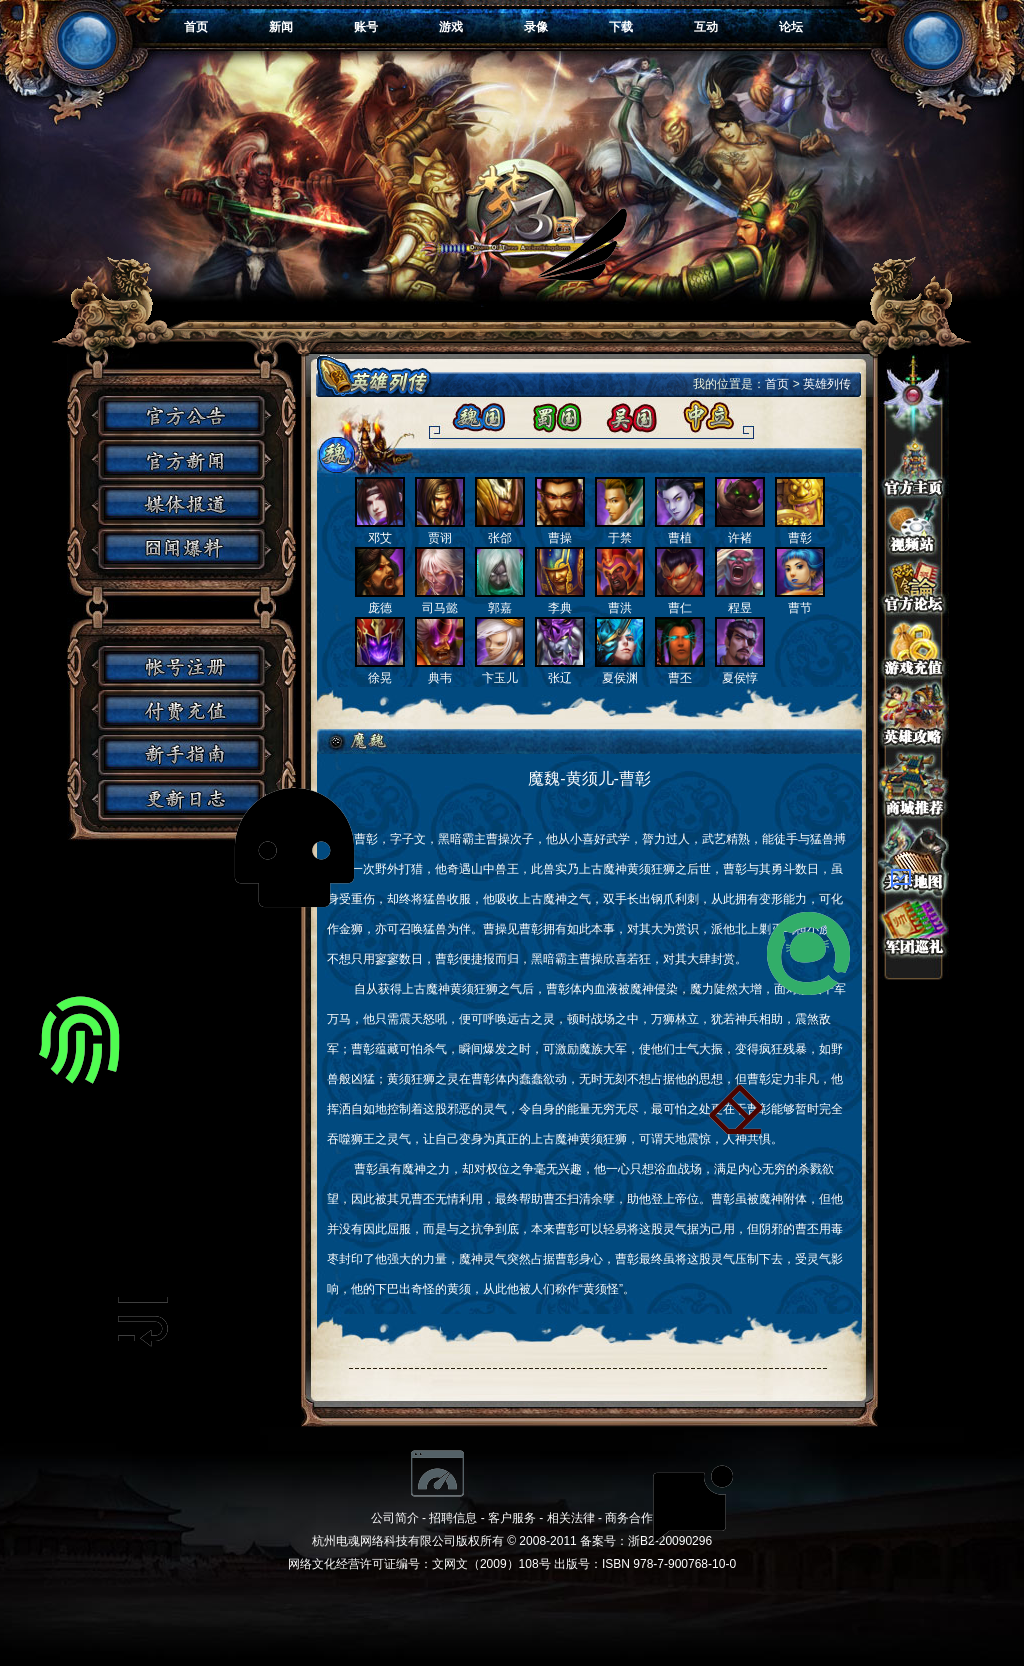  What do you see at coordinates (437, 1473) in the screenshot?
I see `open Google PageSpeed Insights` at bounding box center [437, 1473].